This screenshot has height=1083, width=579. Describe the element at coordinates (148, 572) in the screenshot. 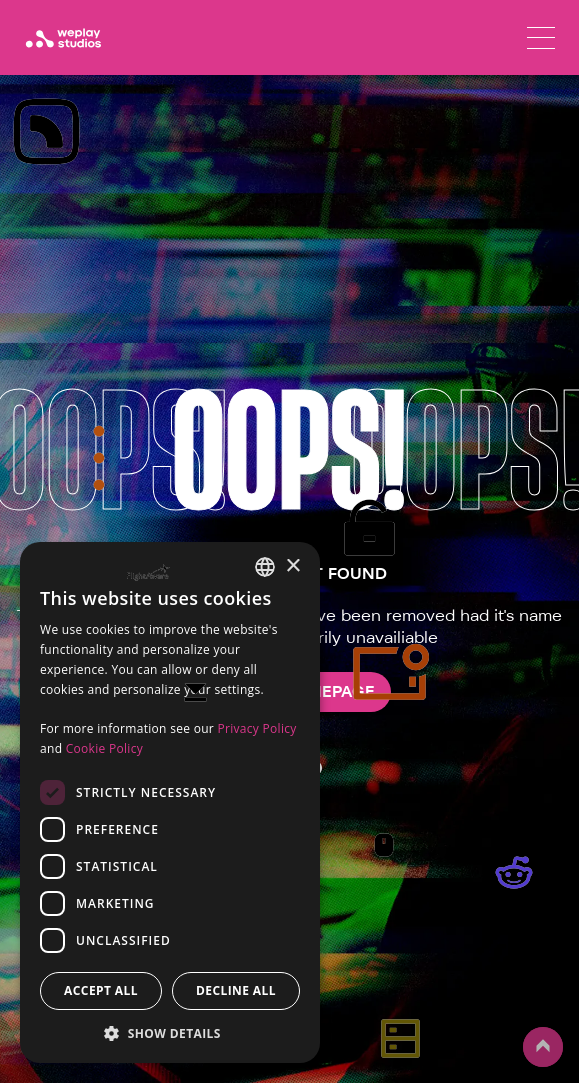

I see `open FlightAware flight tracking app` at that location.